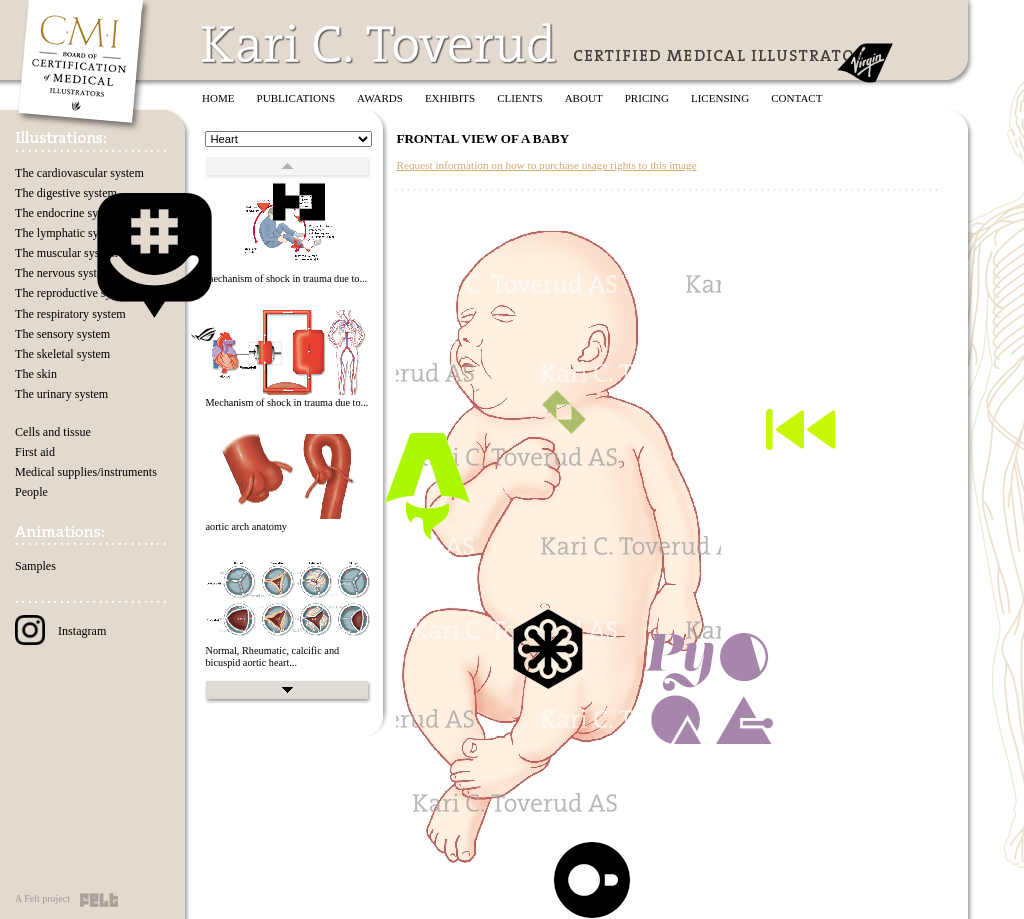 The width and height of the screenshot is (1024, 919). Describe the element at coordinates (592, 880) in the screenshot. I see `DuckDB database logo` at that location.